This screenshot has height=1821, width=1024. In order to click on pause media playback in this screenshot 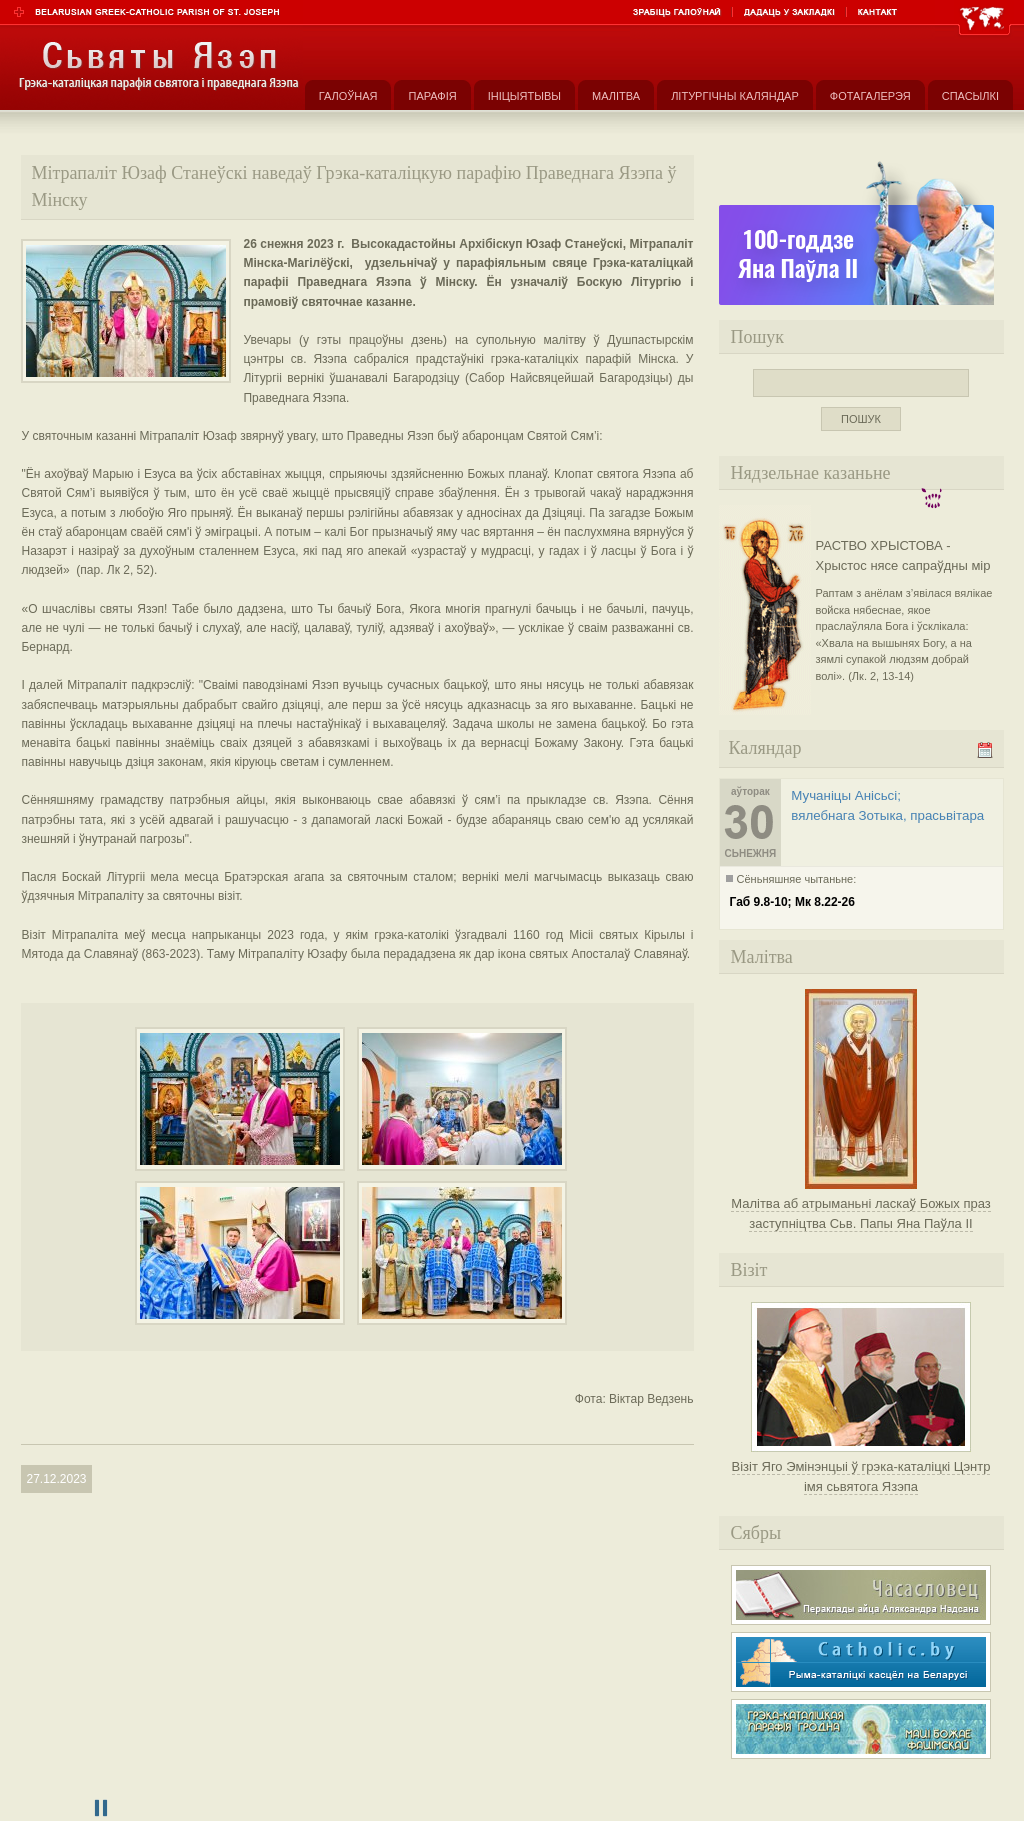, I will do `click(101, 1808)`.